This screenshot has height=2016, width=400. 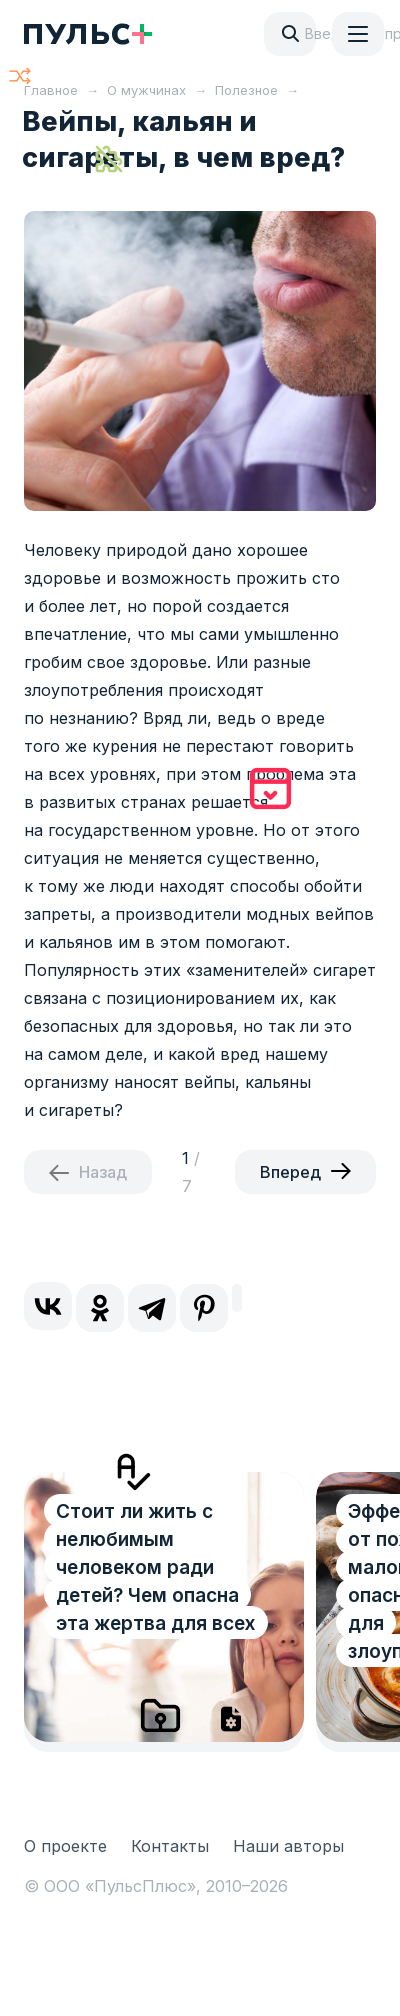 I want to click on access file settings or preferences, so click(x=231, y=1719).